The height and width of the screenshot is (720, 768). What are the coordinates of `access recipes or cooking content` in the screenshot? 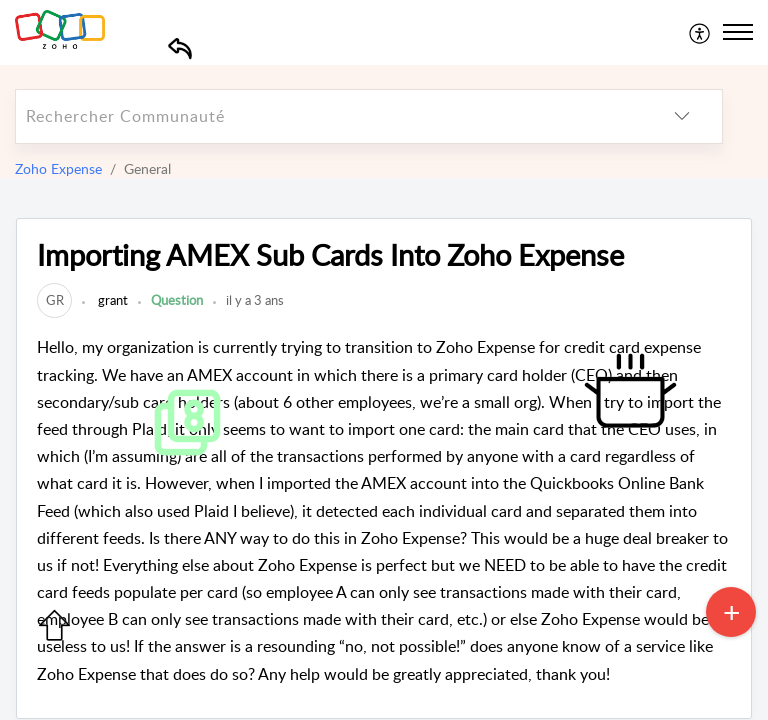 It's located at (630, 396).